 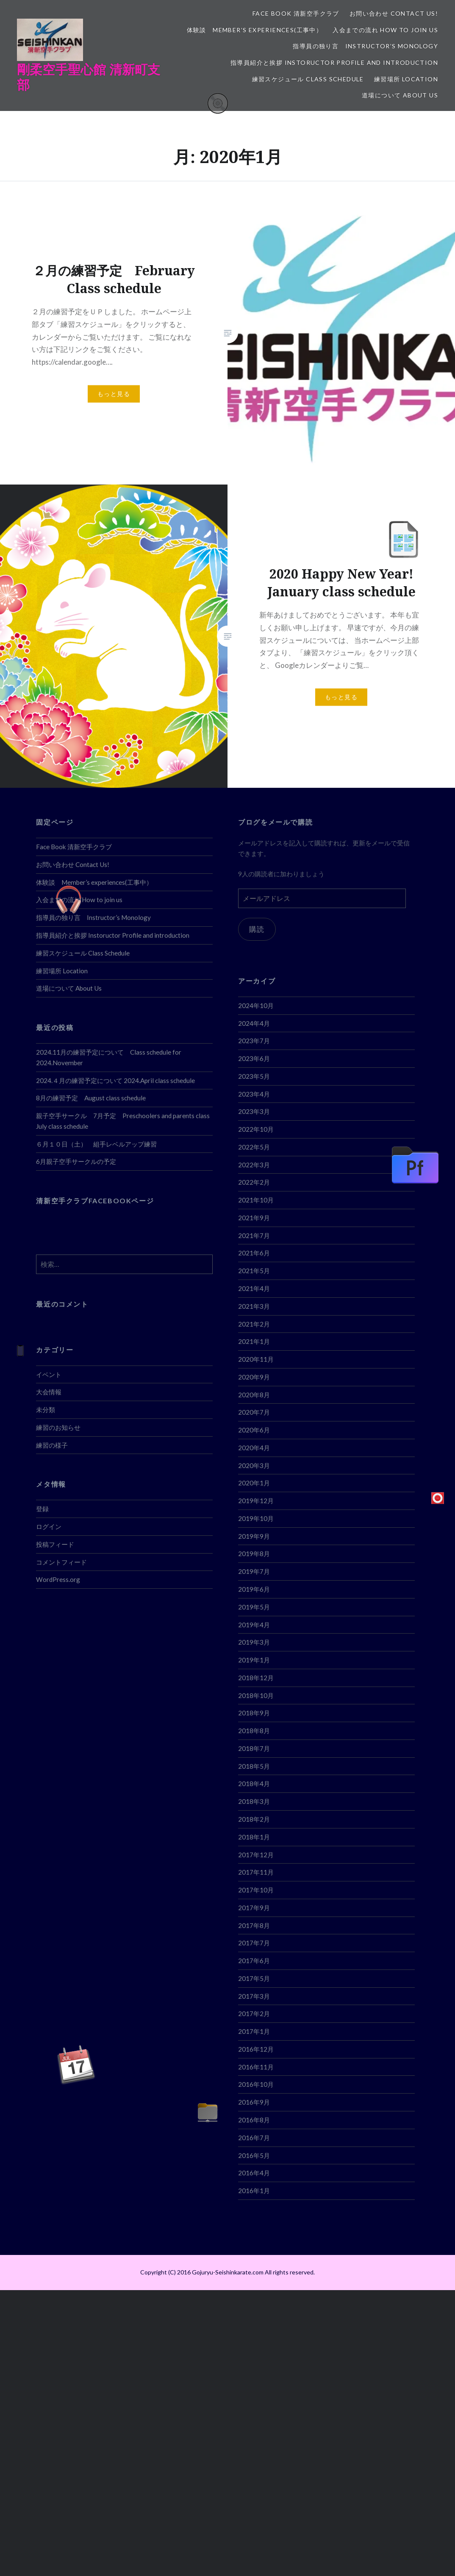 I want to click on airpods max headphones in red, so click(x=69, y=900).